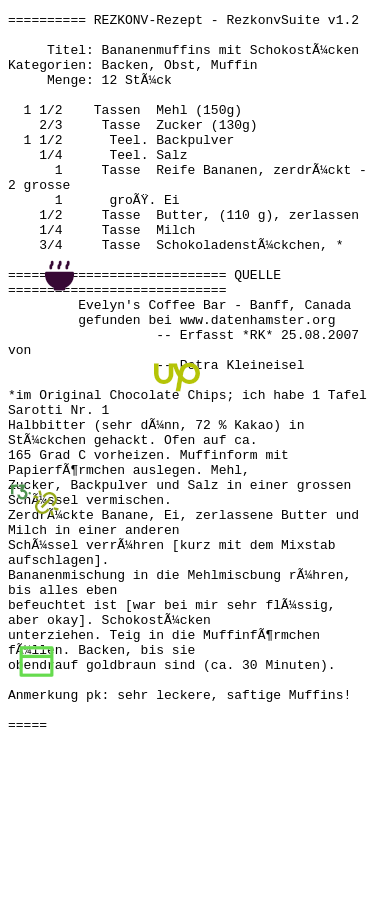 This screenshot has width=375, height=908. I want to click on r3 company logo, so click(21, 492).